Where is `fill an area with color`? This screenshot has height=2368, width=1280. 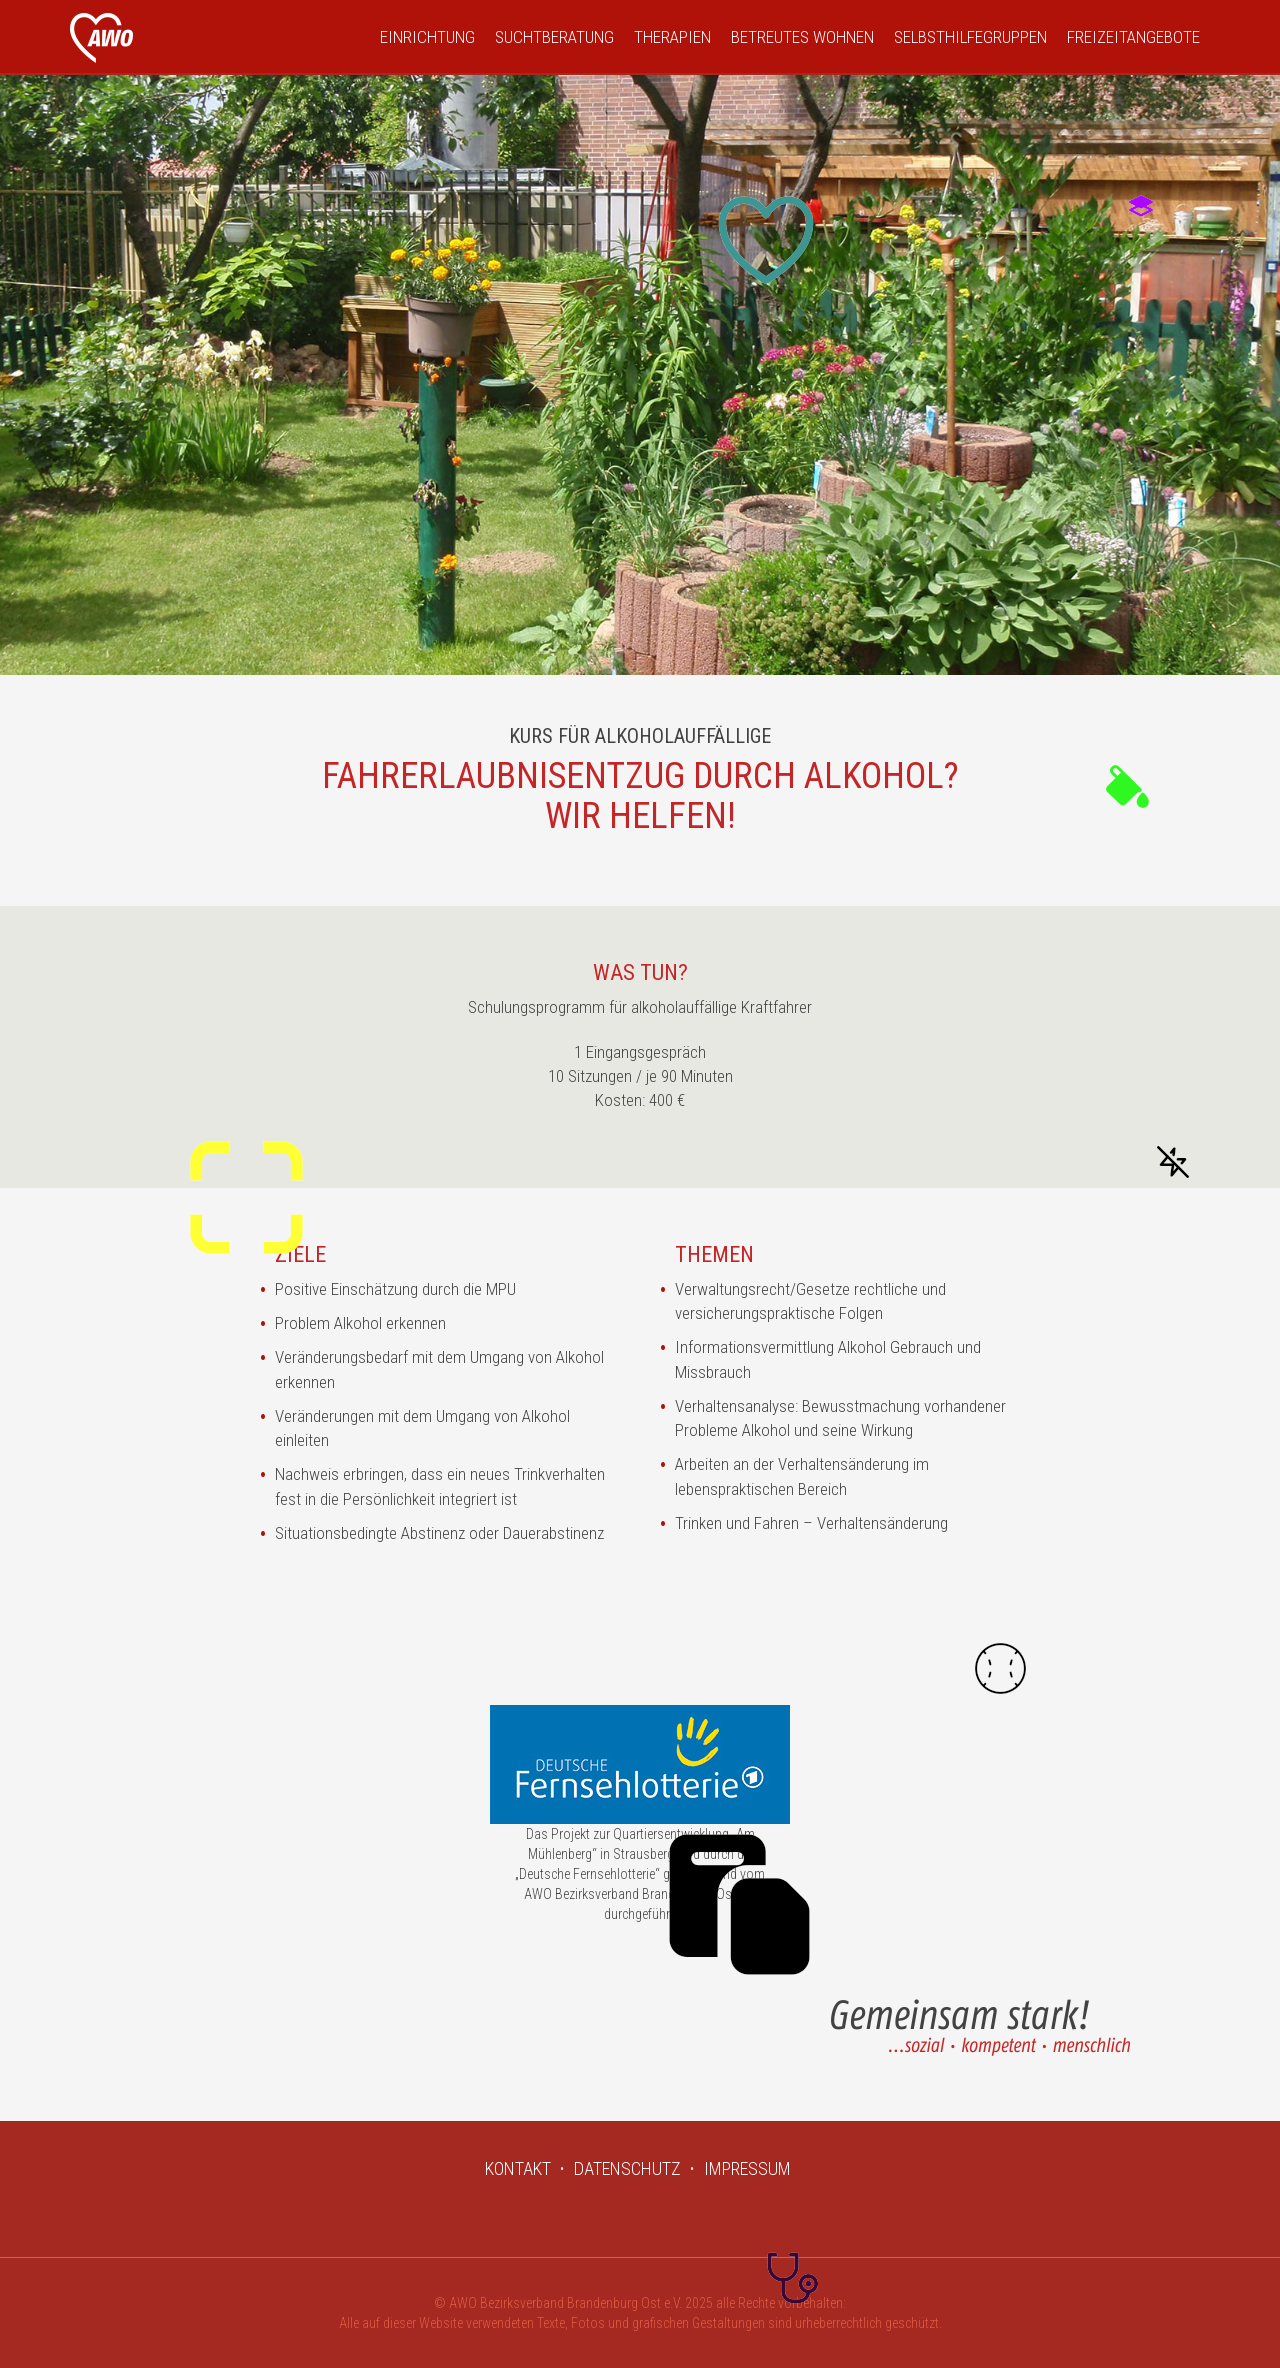 fill an area with color is located at coordinates (1127, 786).